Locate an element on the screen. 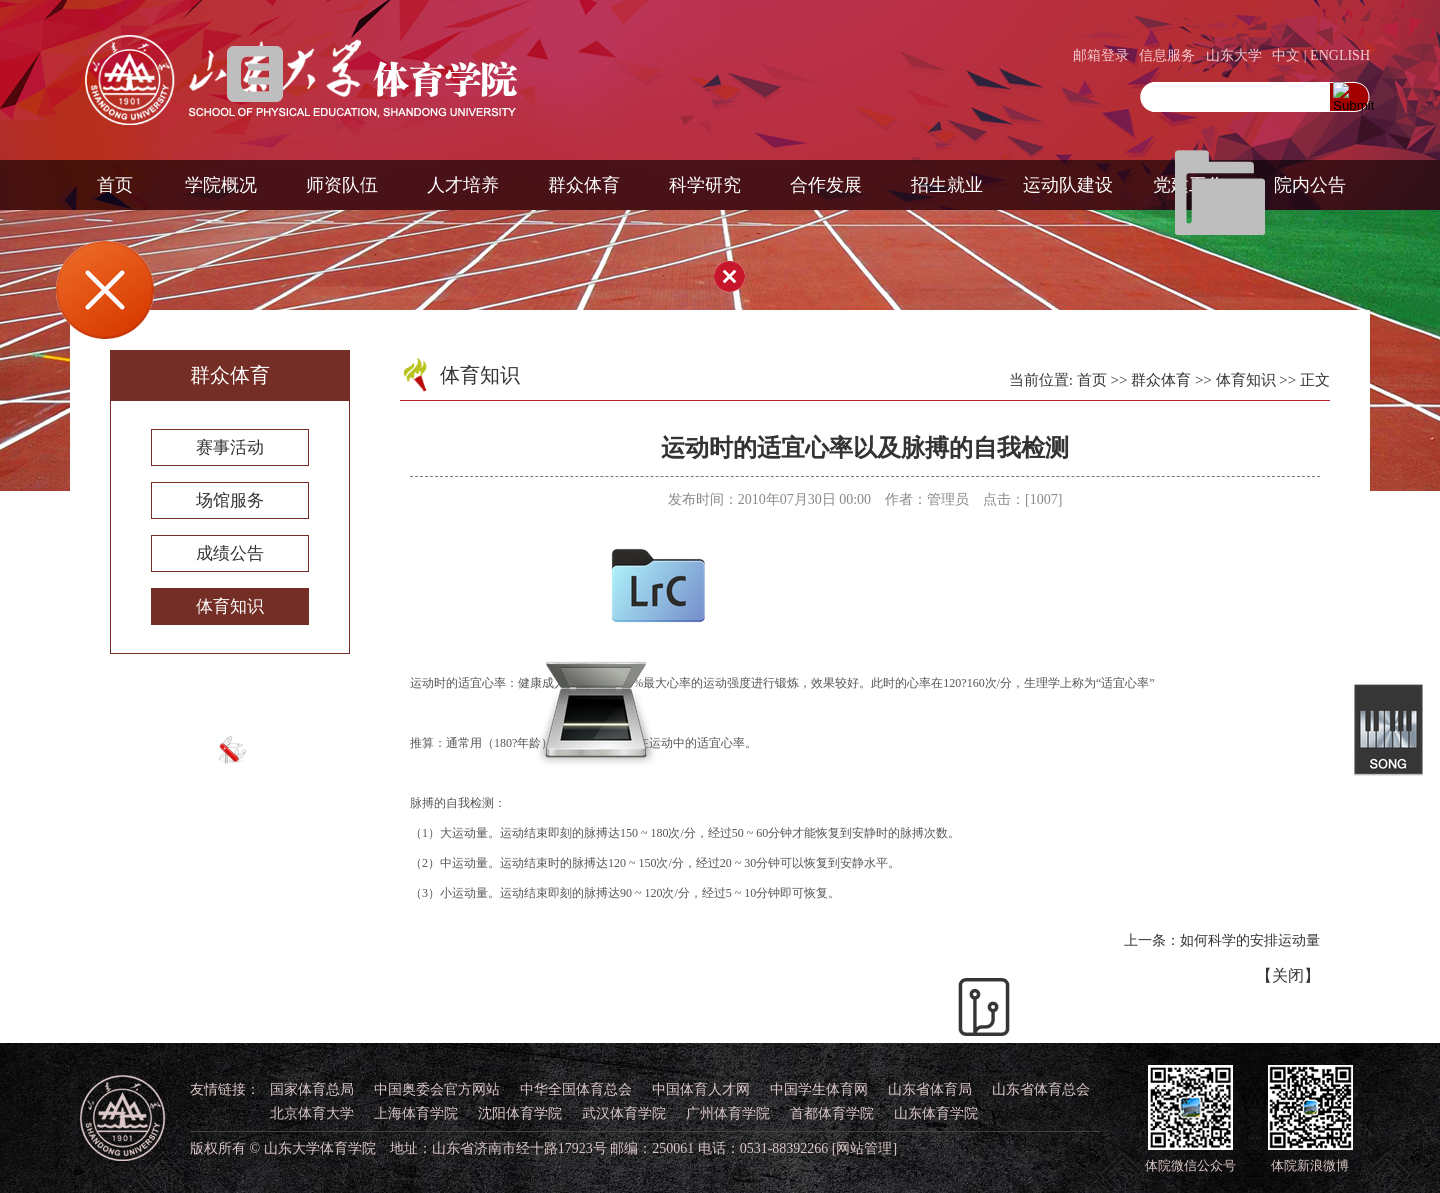 The height and width of the screenshot is (1193, 1440). open a song file in GarageBand is located at coordinates (1388, 731).